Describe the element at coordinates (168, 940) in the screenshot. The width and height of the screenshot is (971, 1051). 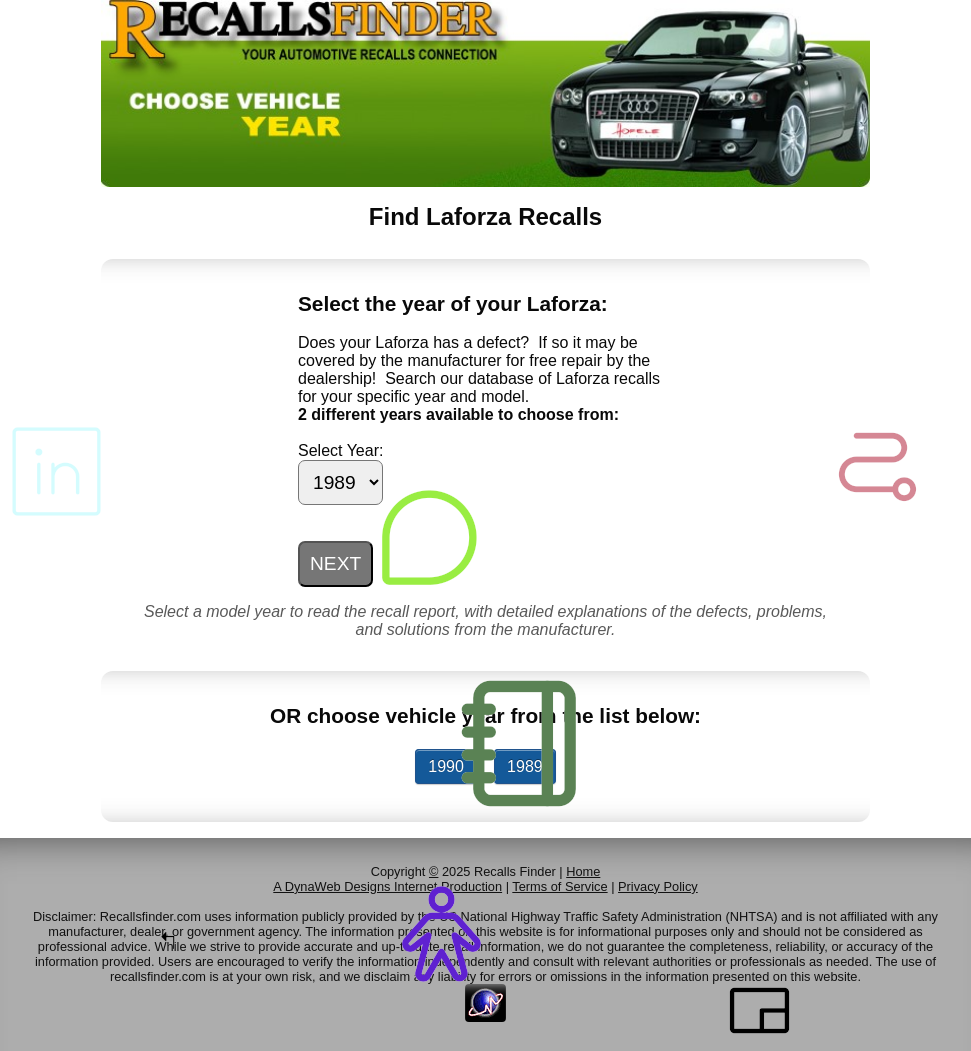
I see `undo or go back to previous action` at that location.